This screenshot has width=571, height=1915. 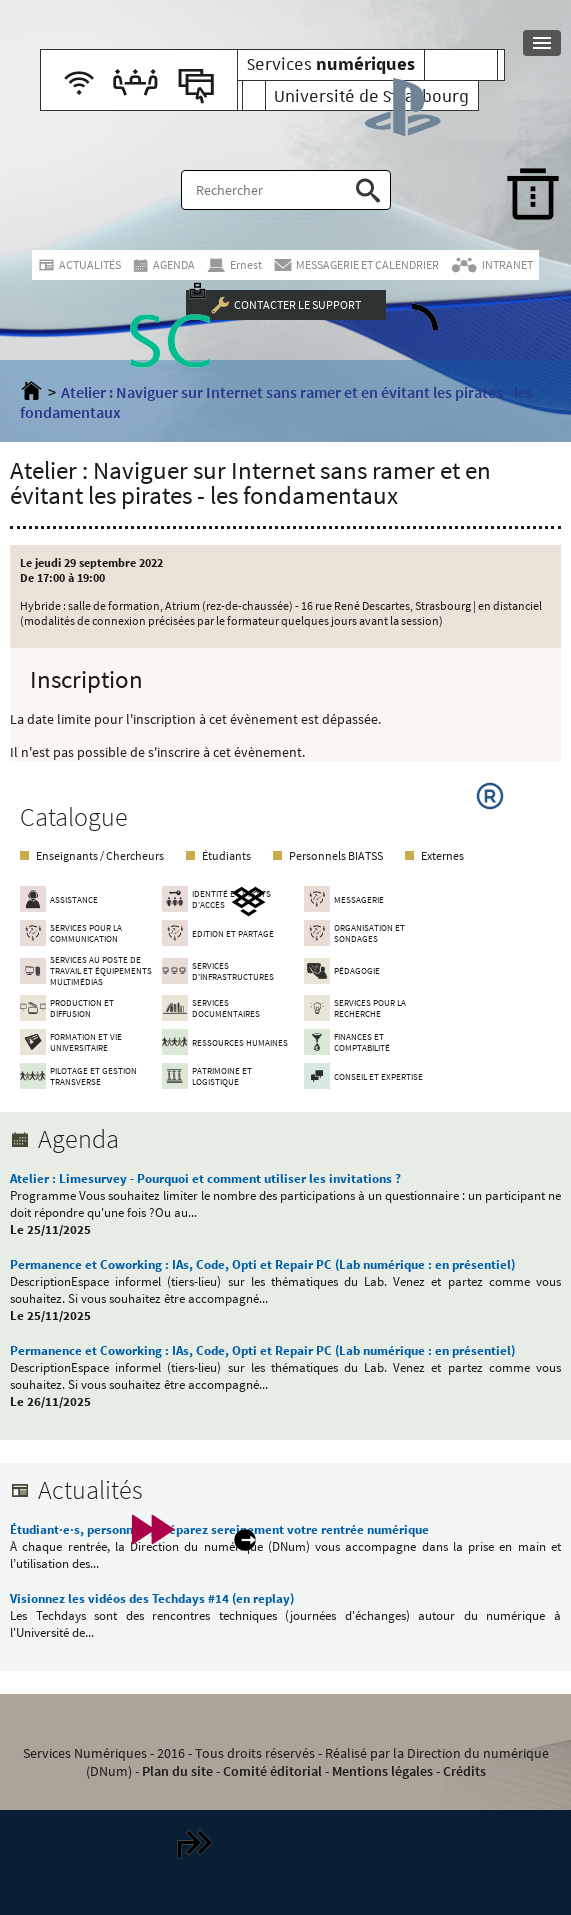 I want to click on delete selected item, so click(x=533, y=194).